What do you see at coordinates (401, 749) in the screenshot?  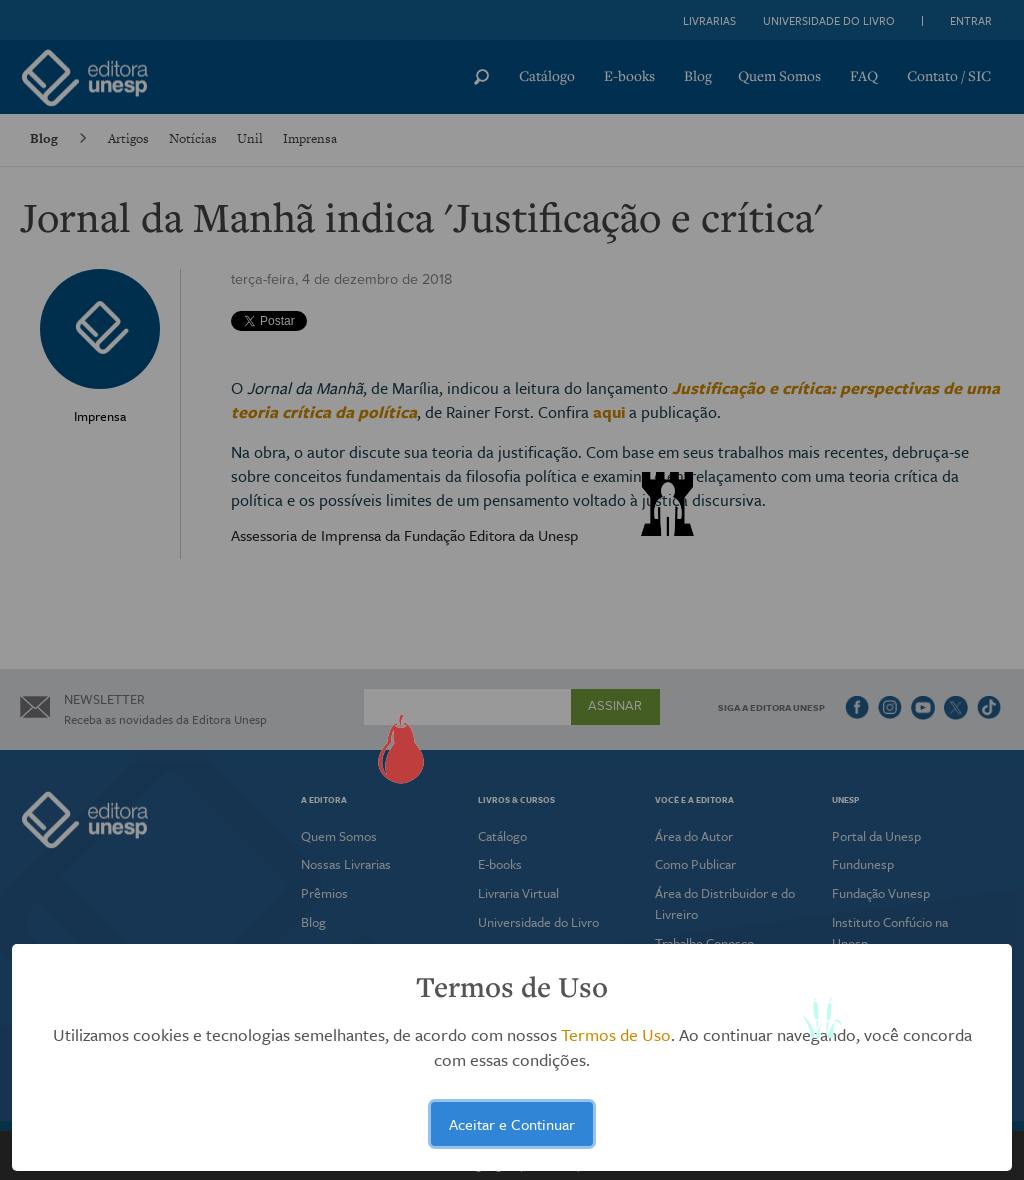 I see `select pear as your game fruit or character` at bounding box center [401, 749].